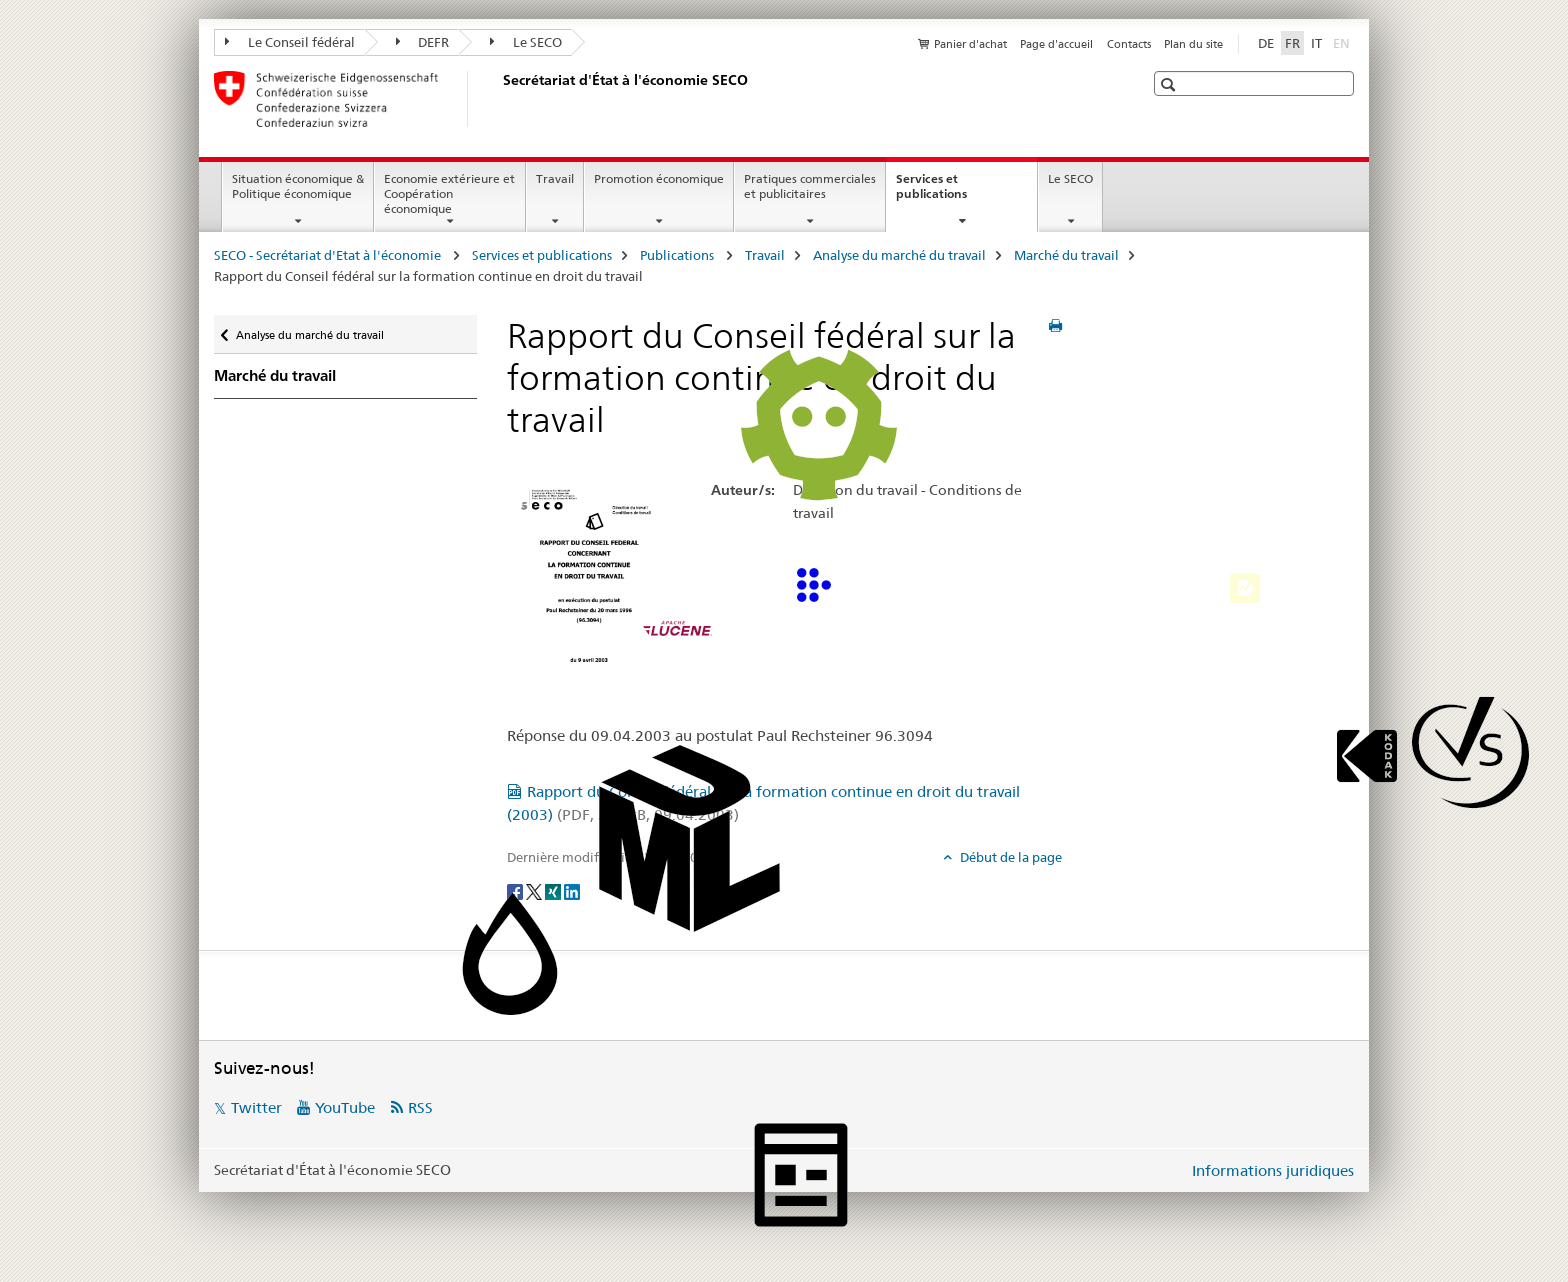 This screenshot has width=1568, height=1282. What do you see at coordinates (801, 1175) in the screenshot?
I see `open pages document` at bounding box center [801, 1175].